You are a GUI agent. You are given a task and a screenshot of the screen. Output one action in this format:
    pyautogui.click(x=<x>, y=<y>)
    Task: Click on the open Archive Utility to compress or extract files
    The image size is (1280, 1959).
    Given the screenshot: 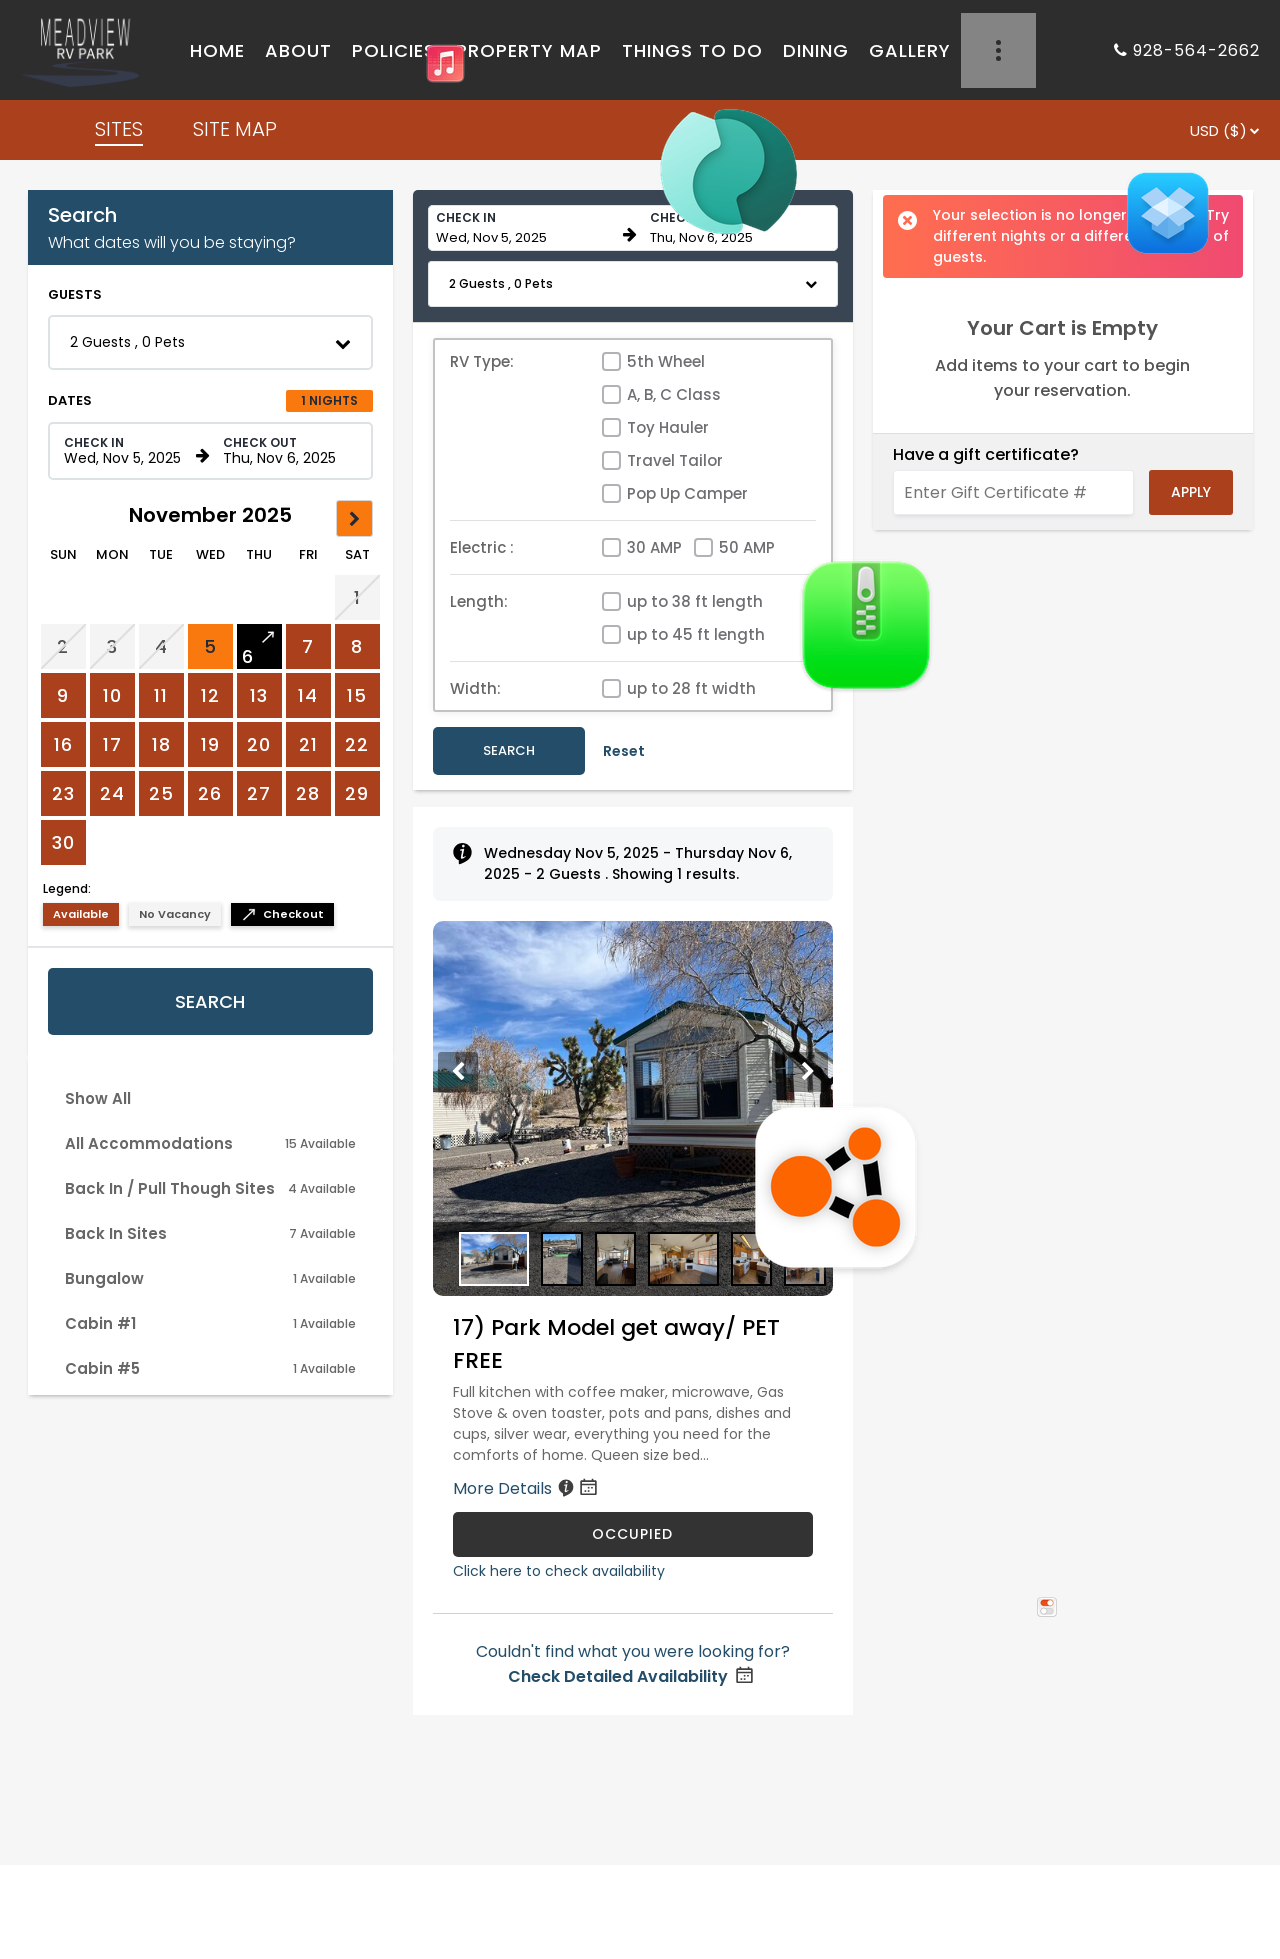 What is the action you would take?
    pyautogui.click(x=866, y=625)
    